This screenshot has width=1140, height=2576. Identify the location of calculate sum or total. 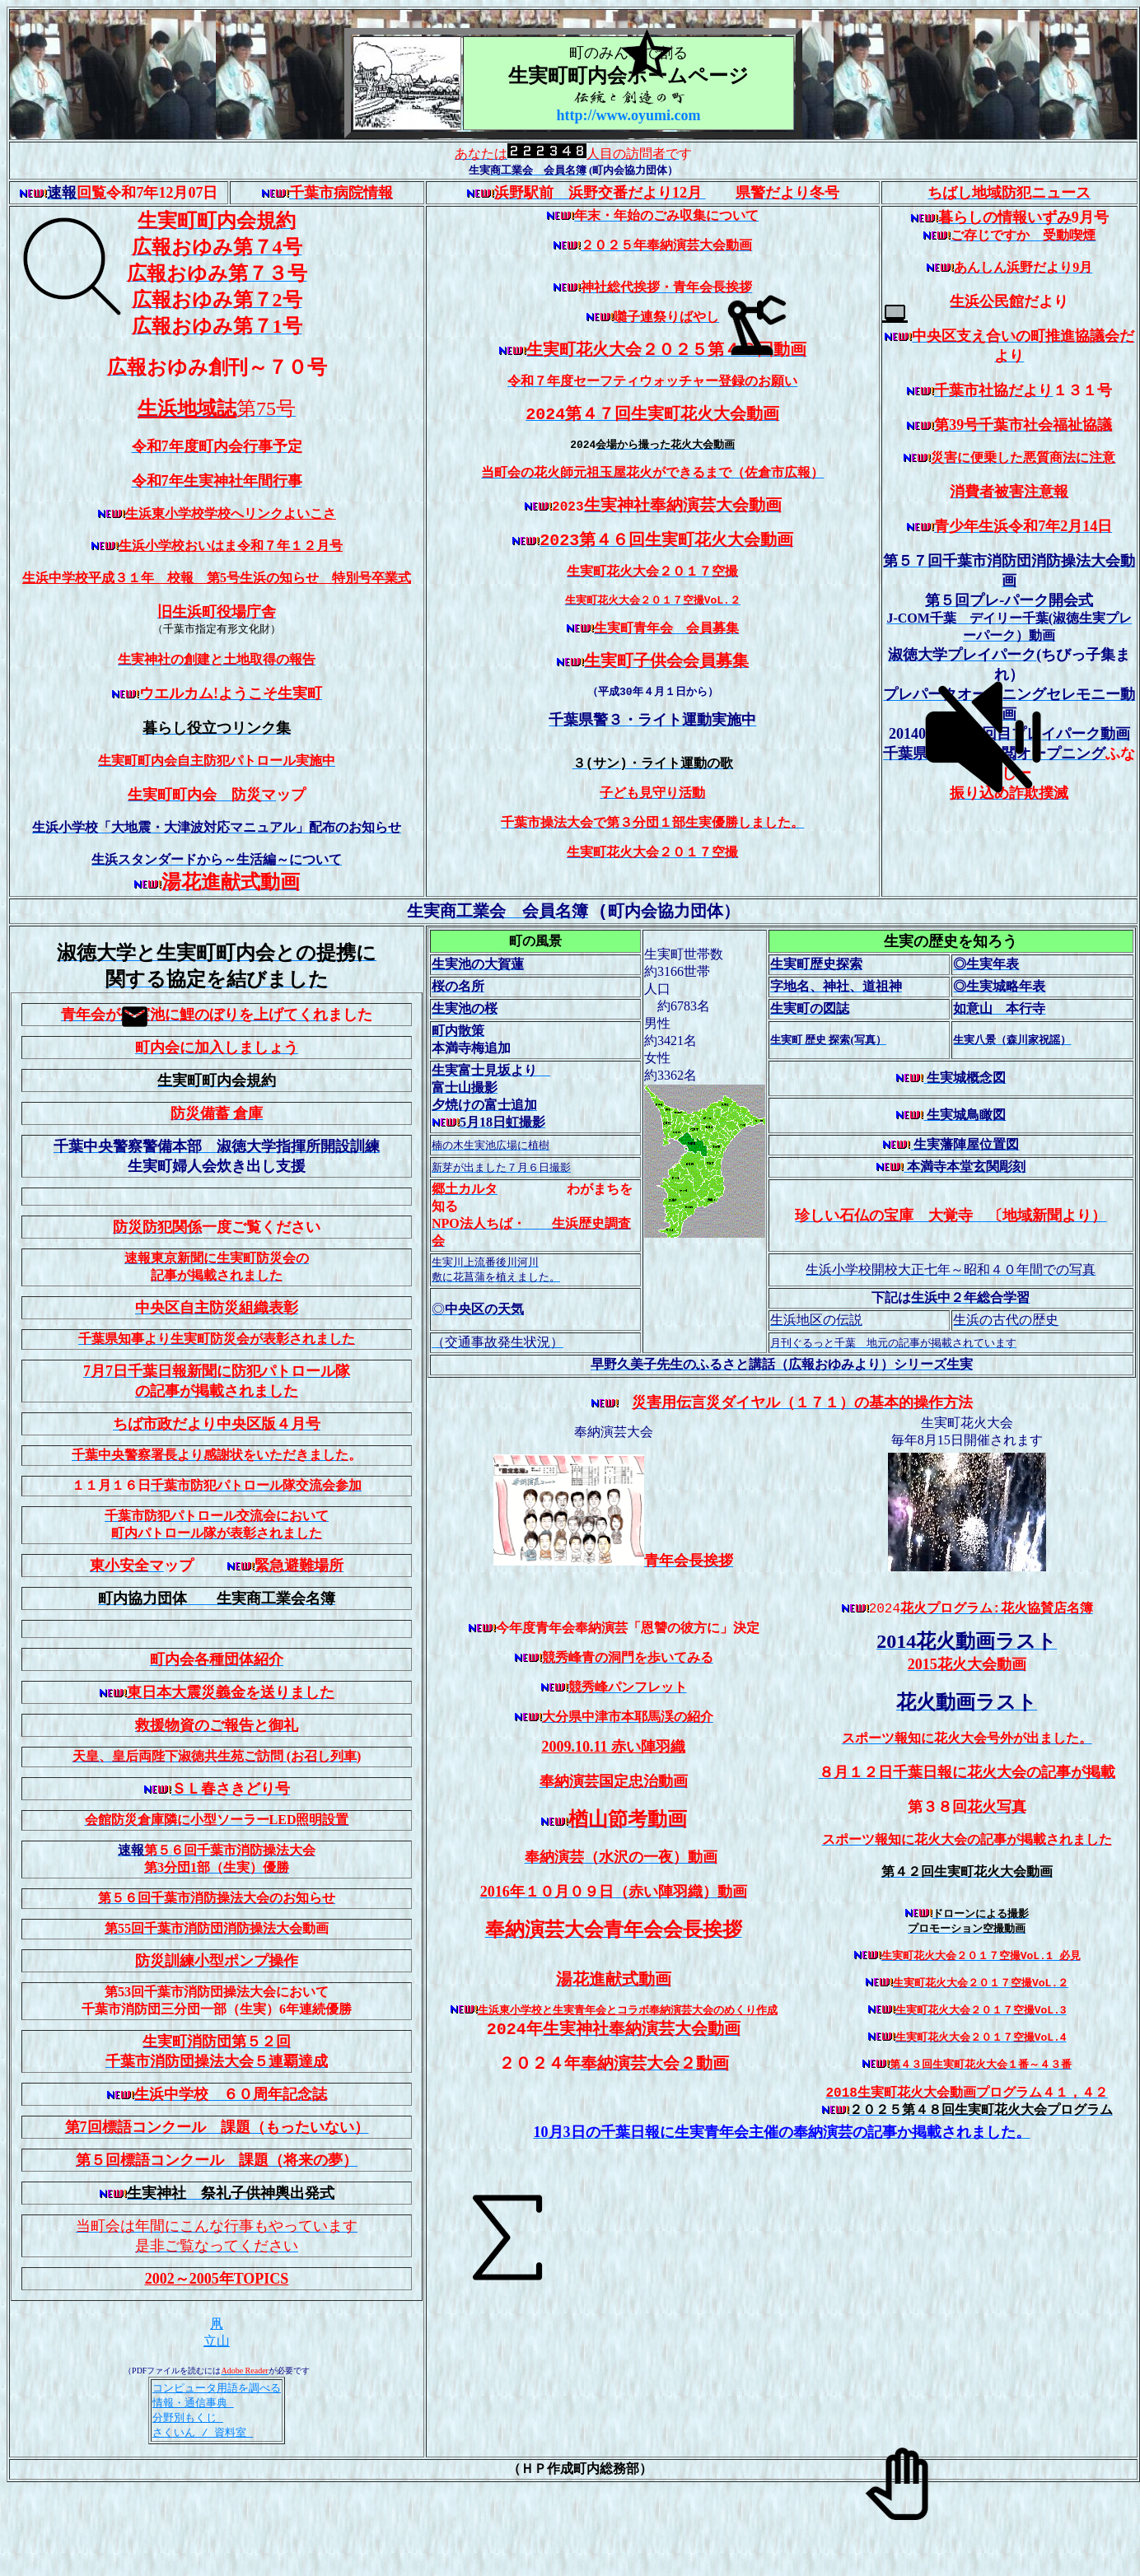
(507, 2238).